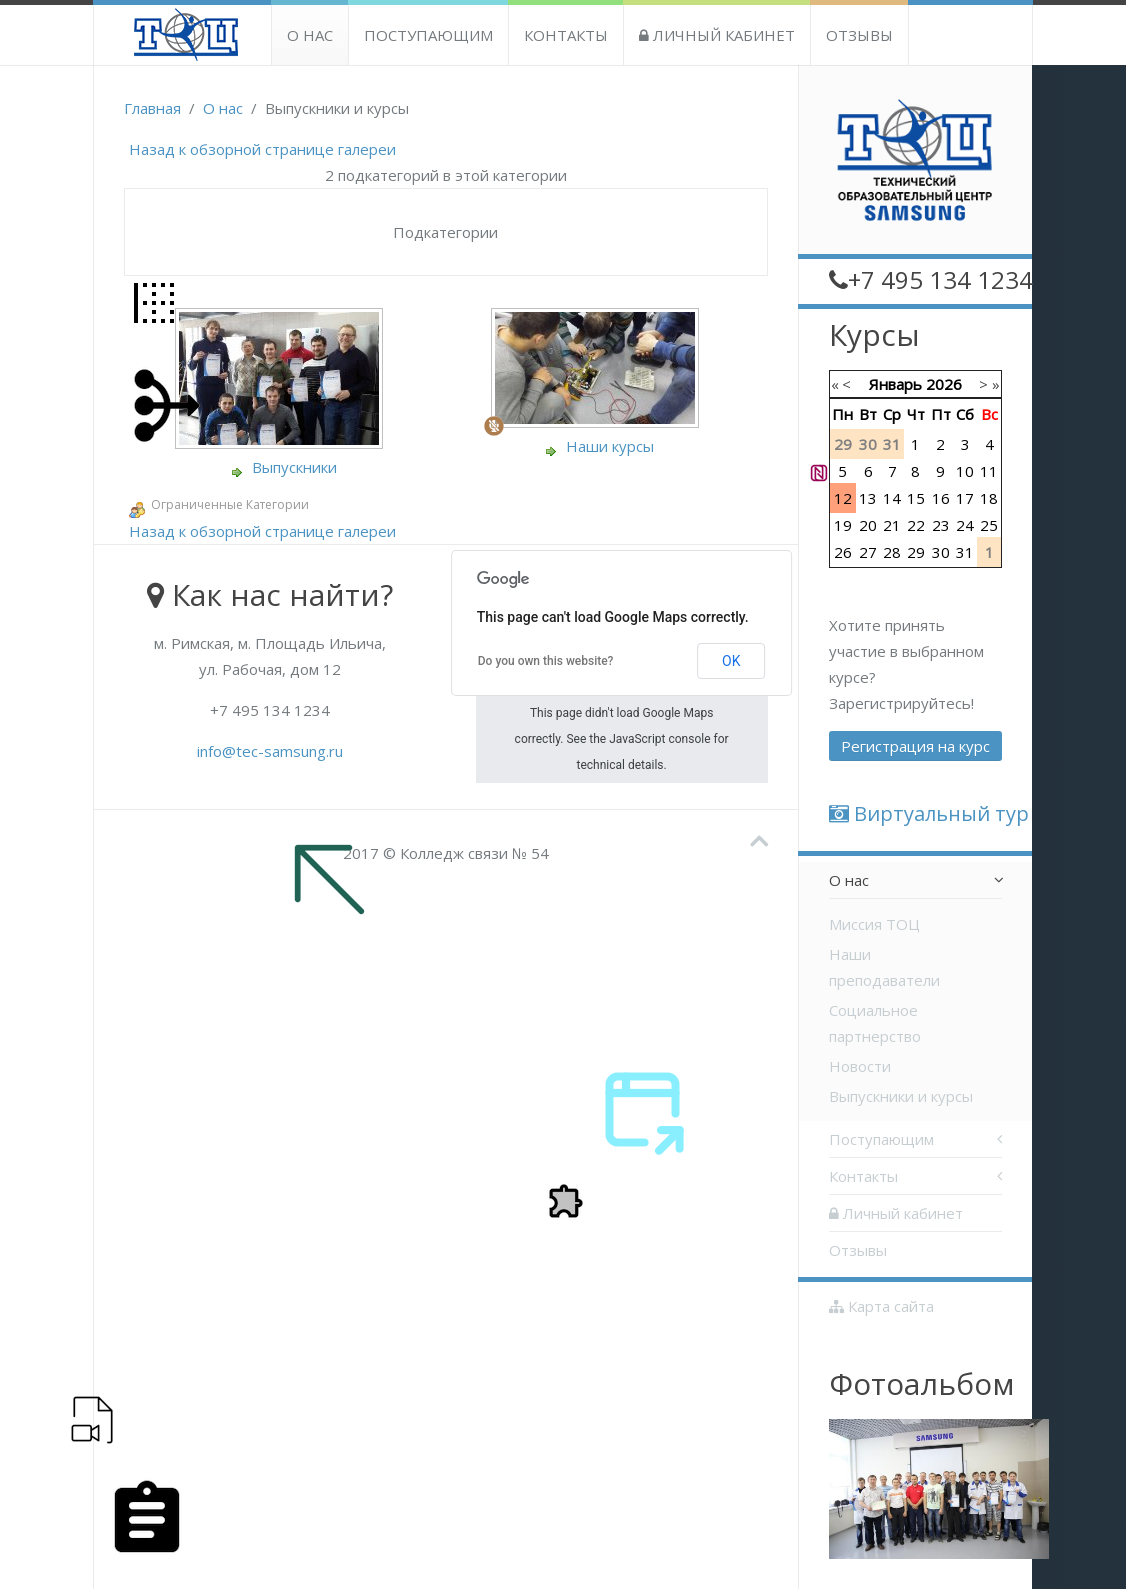  Describe the element at coordinates (154, 303) in the screenshot. I see `apply border to left edge of cell or element` at that location.